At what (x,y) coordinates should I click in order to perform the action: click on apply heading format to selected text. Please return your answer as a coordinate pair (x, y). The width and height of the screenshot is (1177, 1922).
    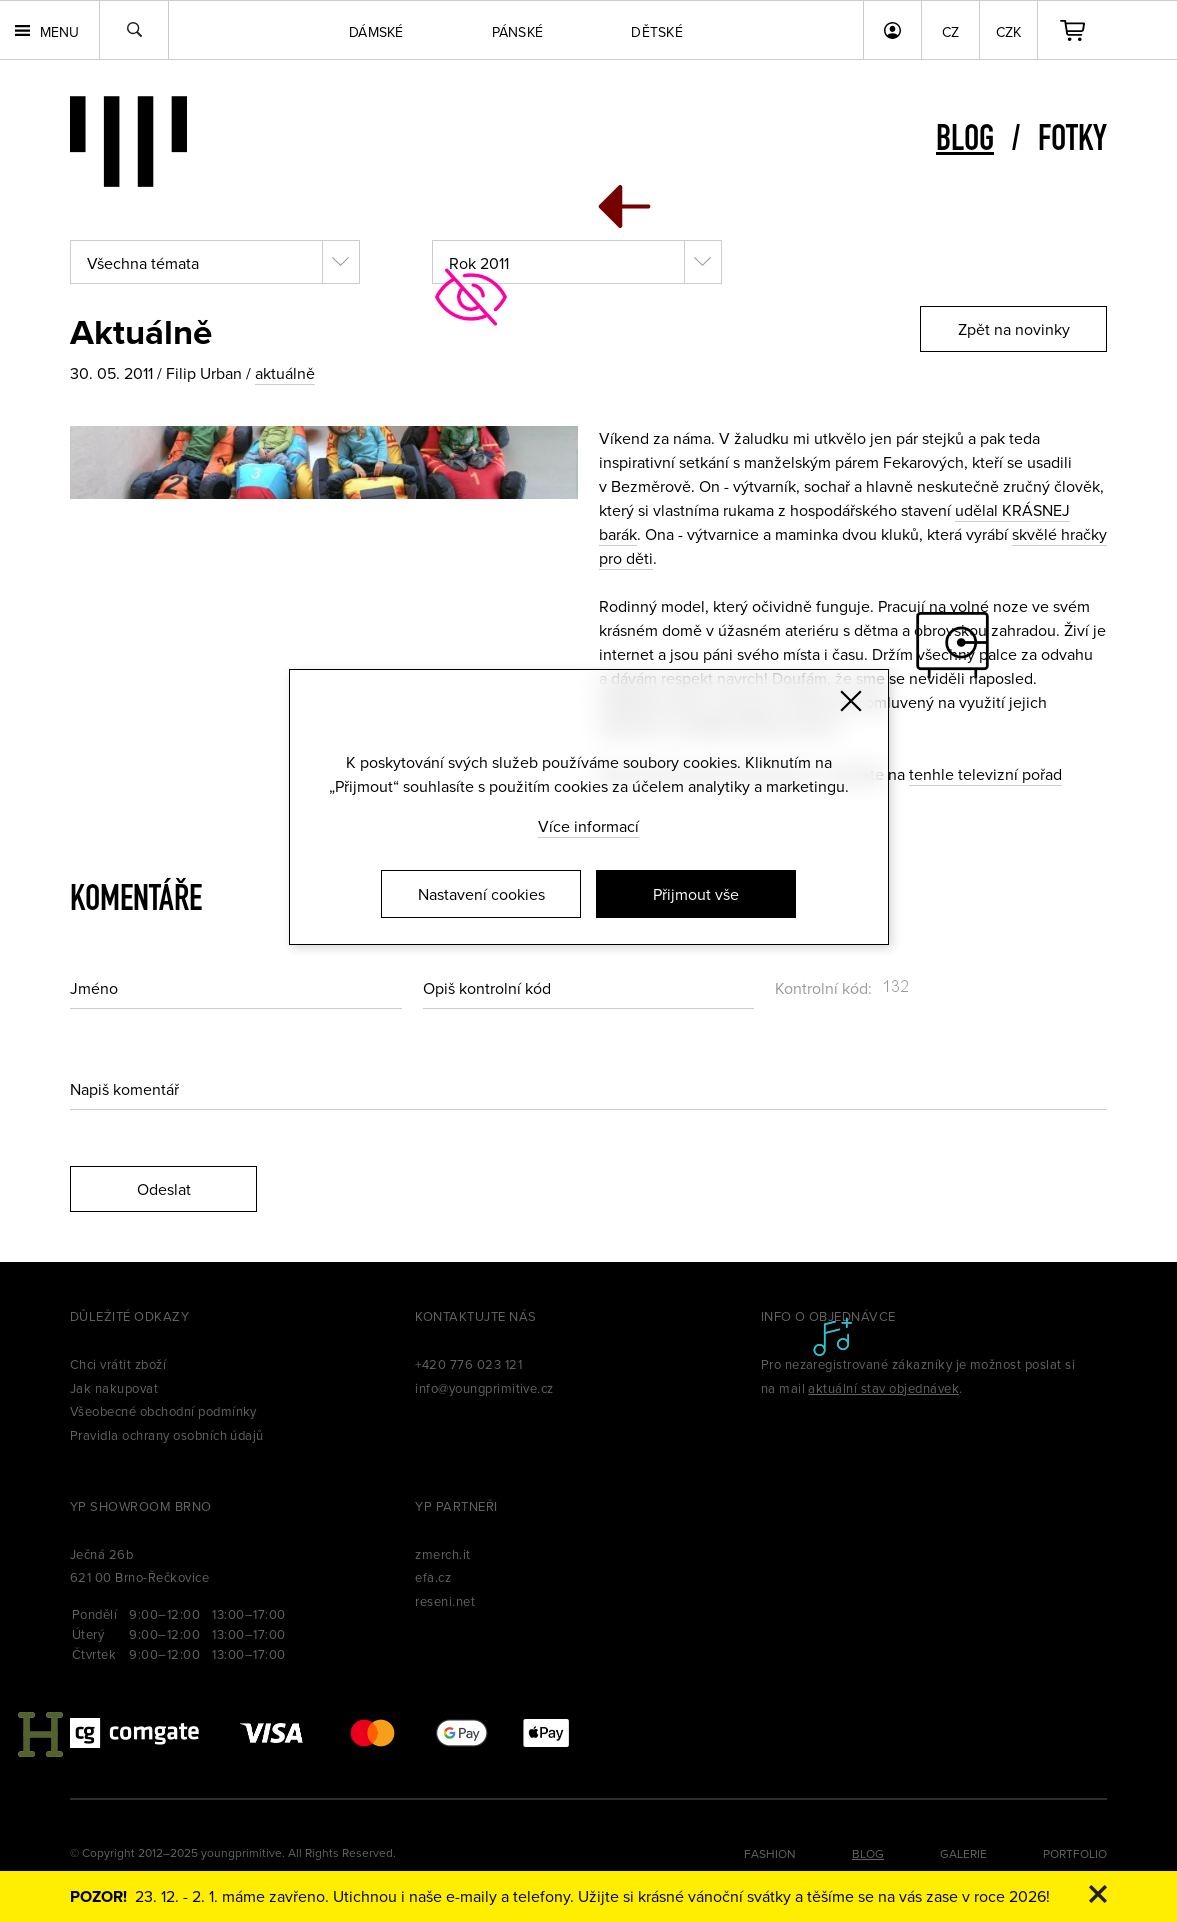
    Looking at the image, I should click on (40, 1734).